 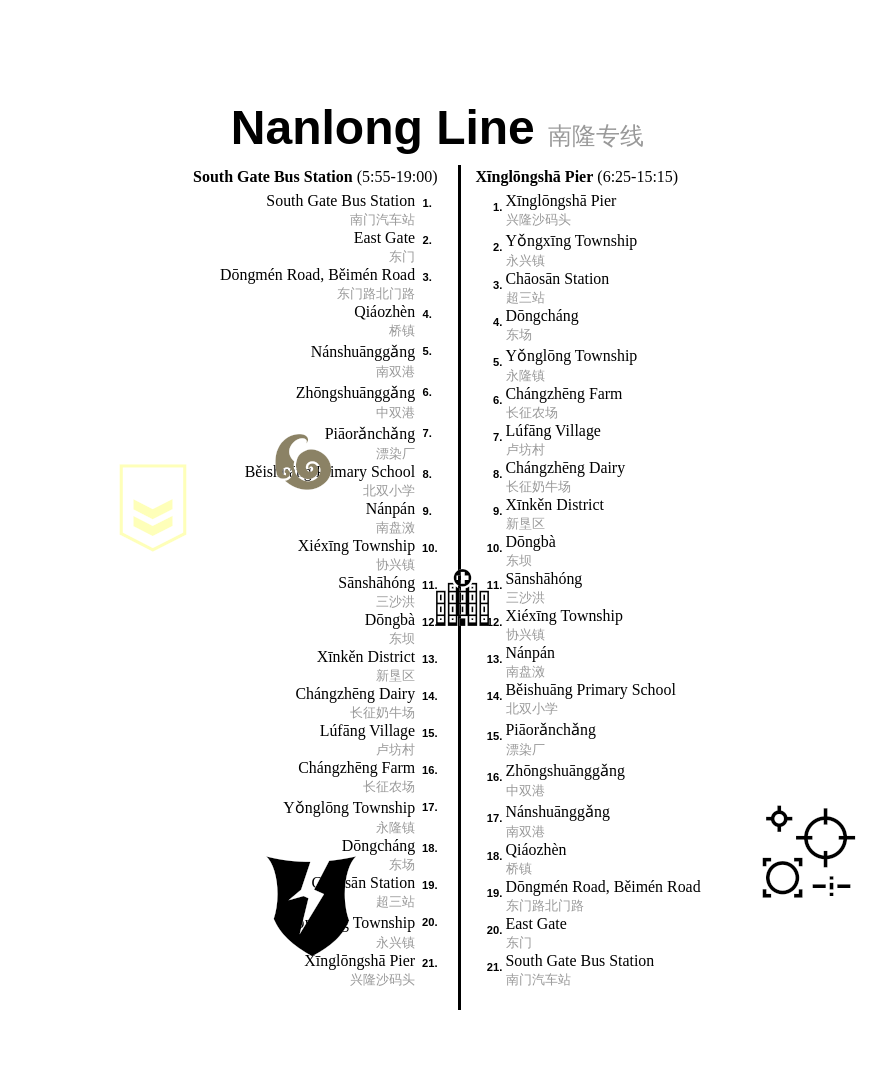 I want to click on indicates broken or compromised security, so click(x=309, y=905).